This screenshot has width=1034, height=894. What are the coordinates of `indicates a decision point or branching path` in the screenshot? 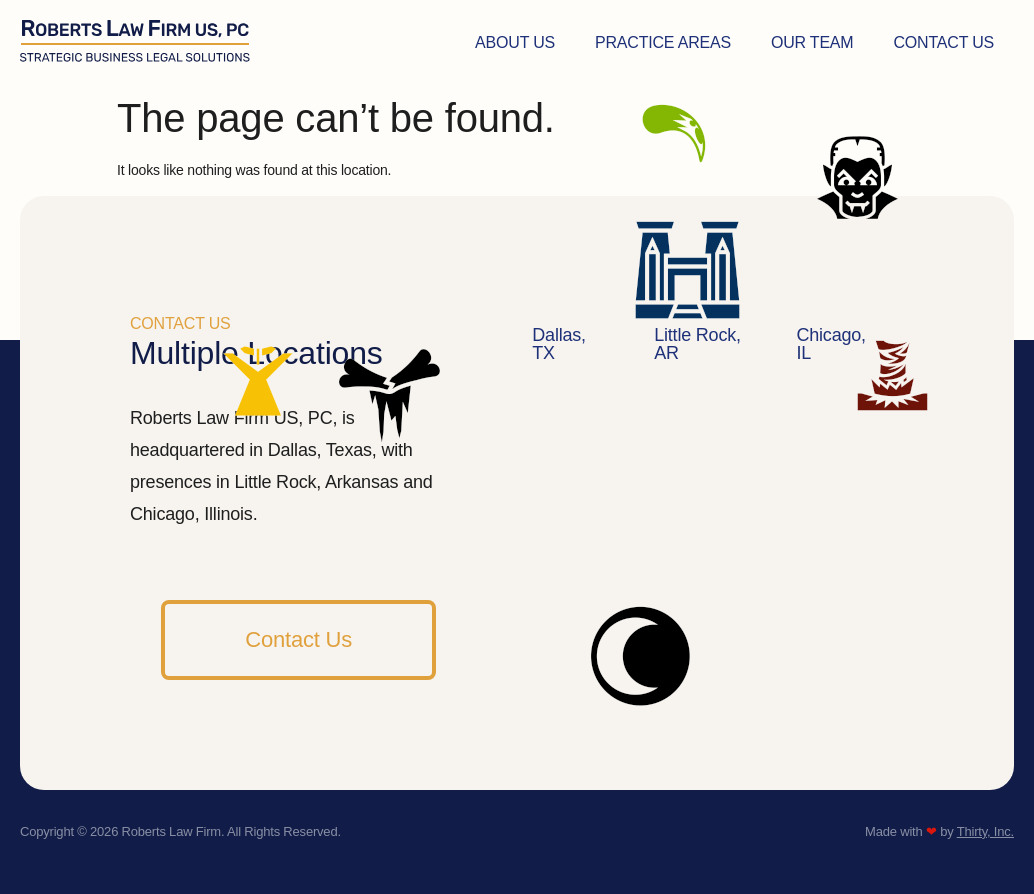 It's located at (258, 381).